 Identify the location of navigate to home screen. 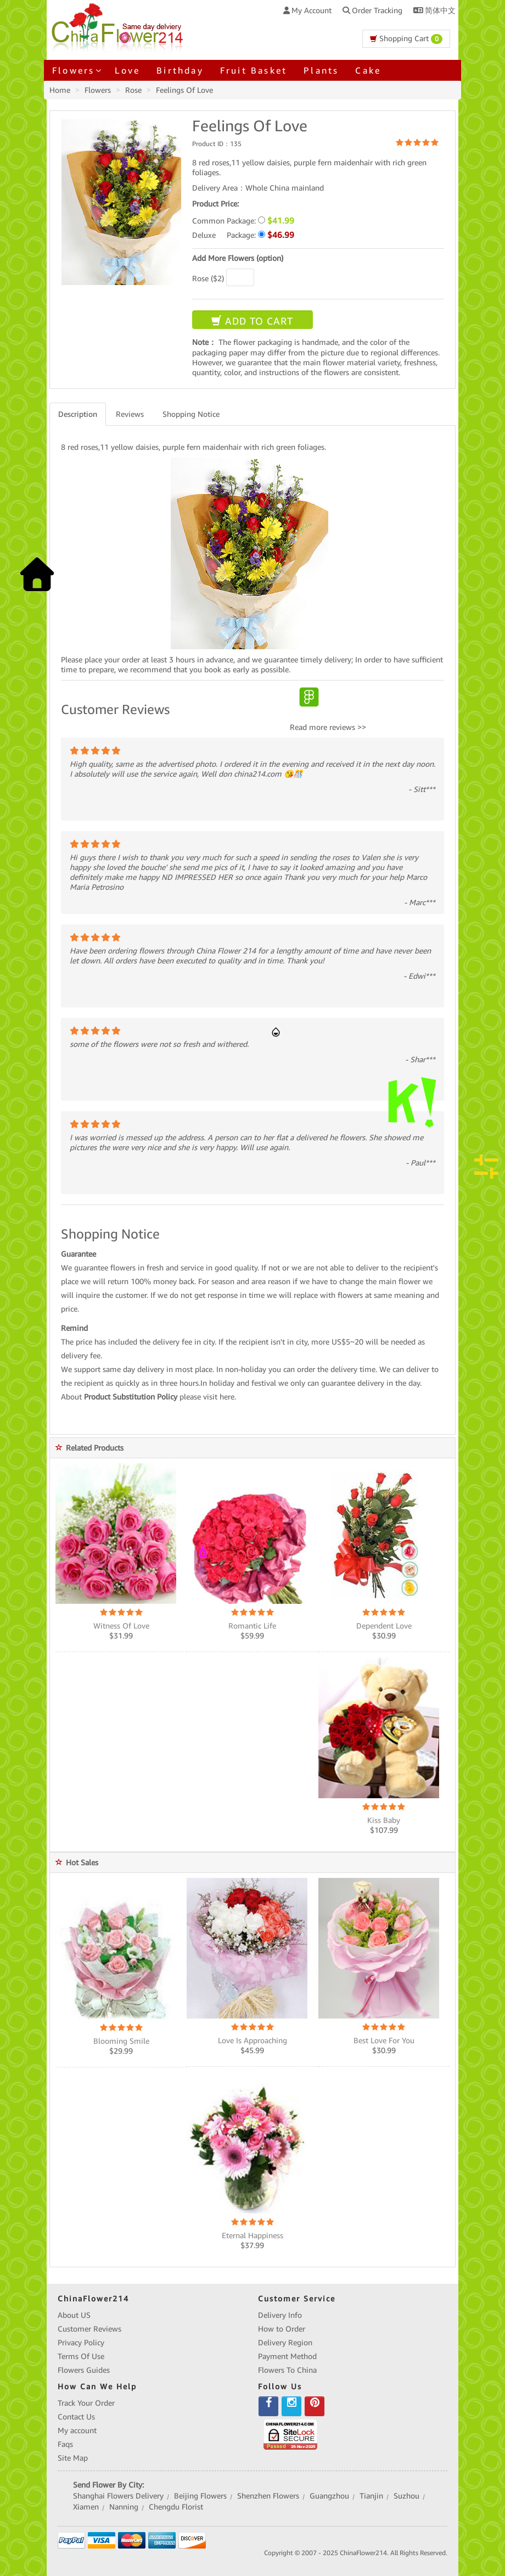
(37, 574).